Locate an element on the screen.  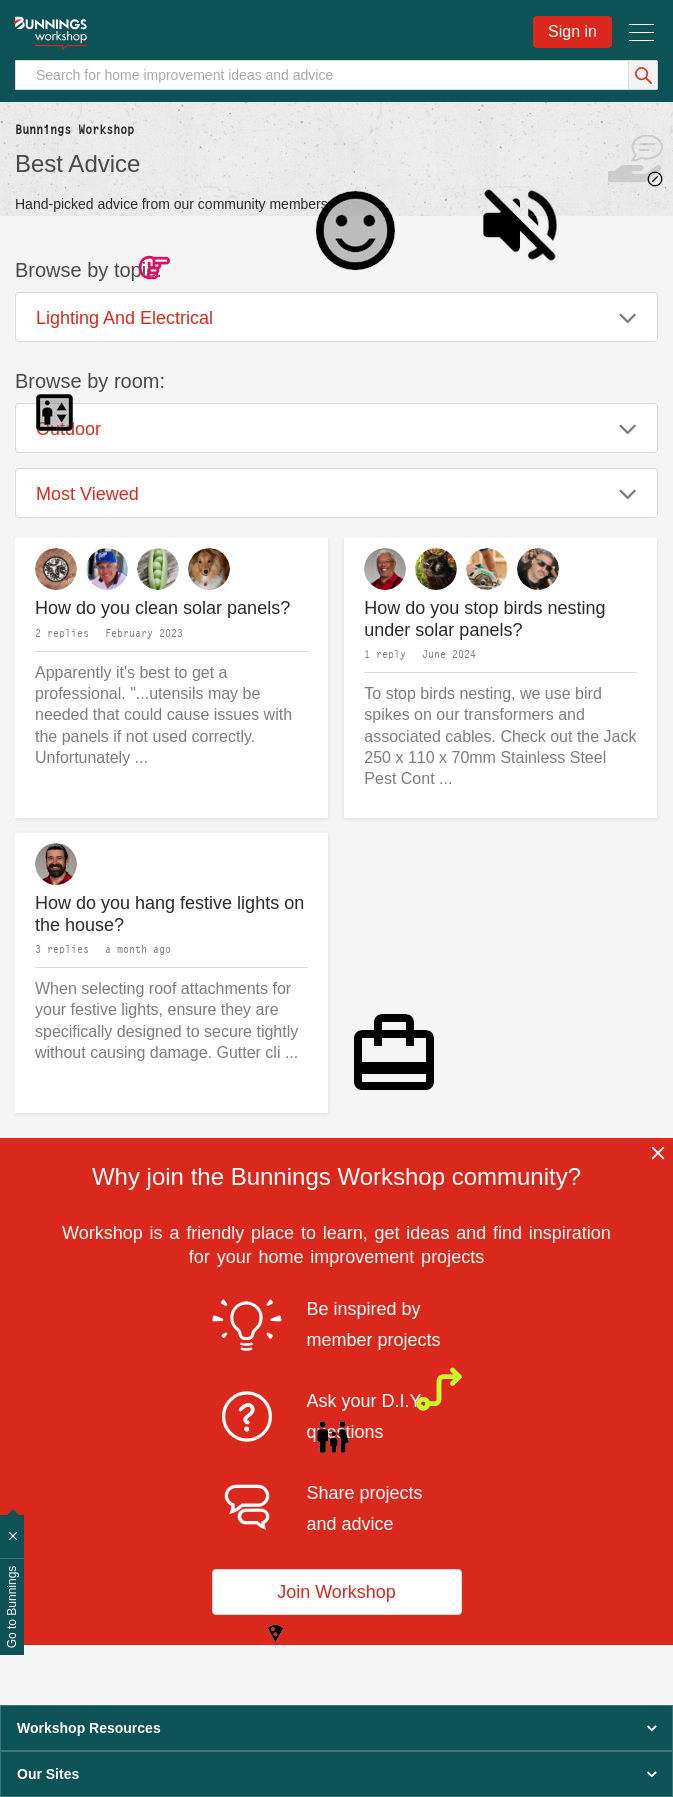
indicates family restroom availability is located at coordinates (333, 1437).